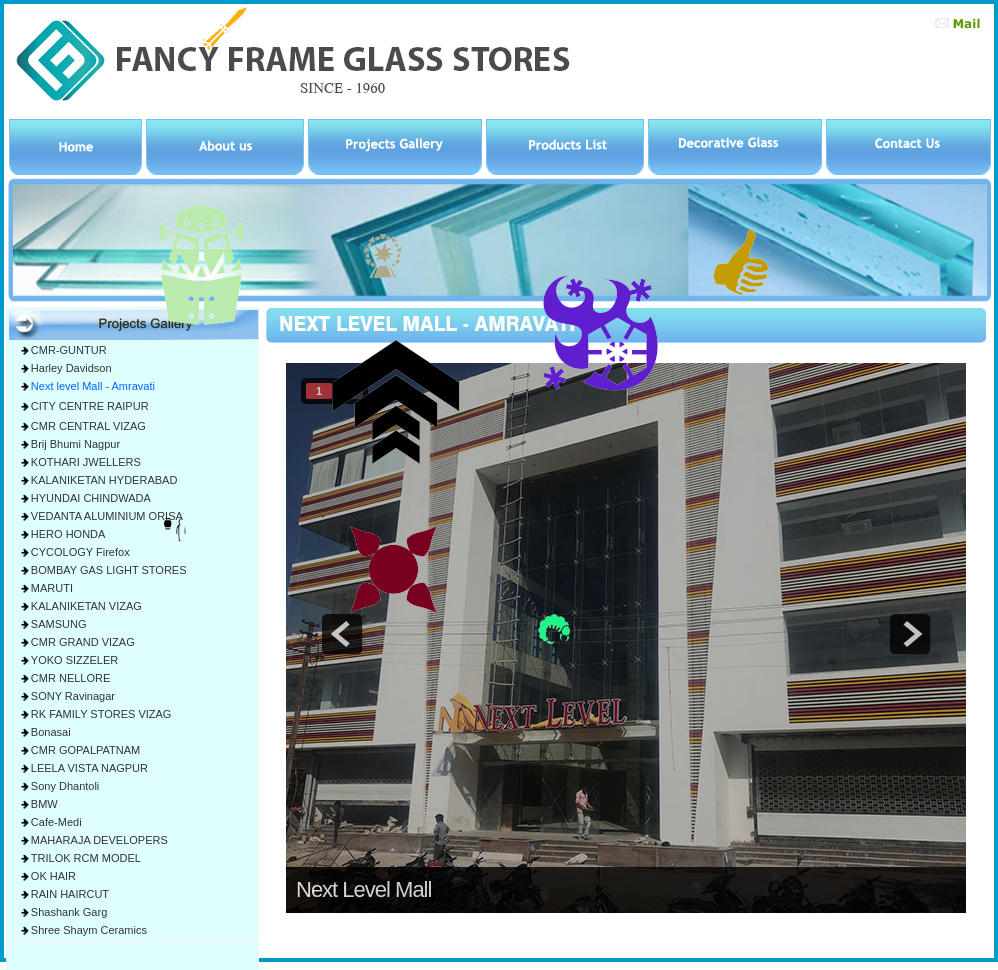 The height and width of the screenshot is (970, 998). I want to click on indicates pest infestation or decay status, so click(554, 630).